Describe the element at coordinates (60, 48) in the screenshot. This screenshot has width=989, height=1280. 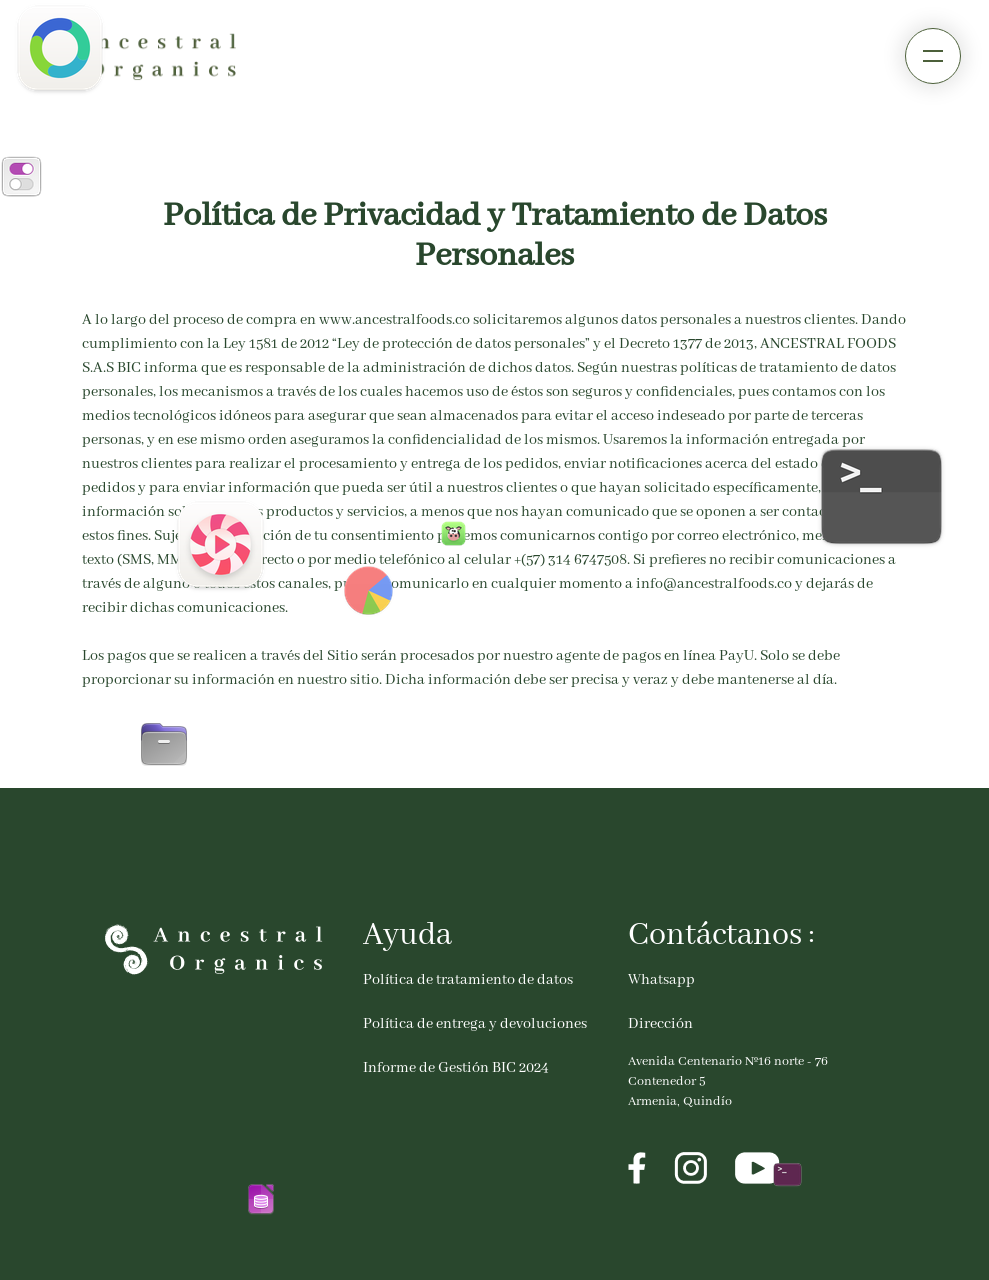
I see `open synergy app for keyboard and mouse sharing` at that location.